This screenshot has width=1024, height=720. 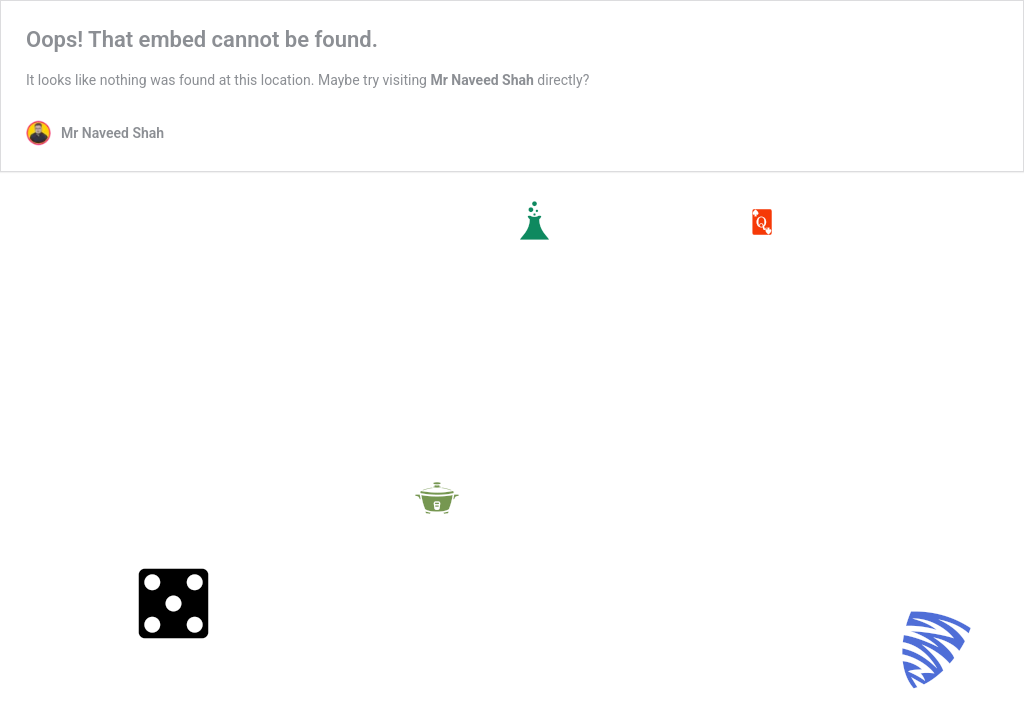 What do you see at coordinates (173, 603) in the screenshot?
I see `roll the dice or generate a random number` at bounding box center [173, 603].